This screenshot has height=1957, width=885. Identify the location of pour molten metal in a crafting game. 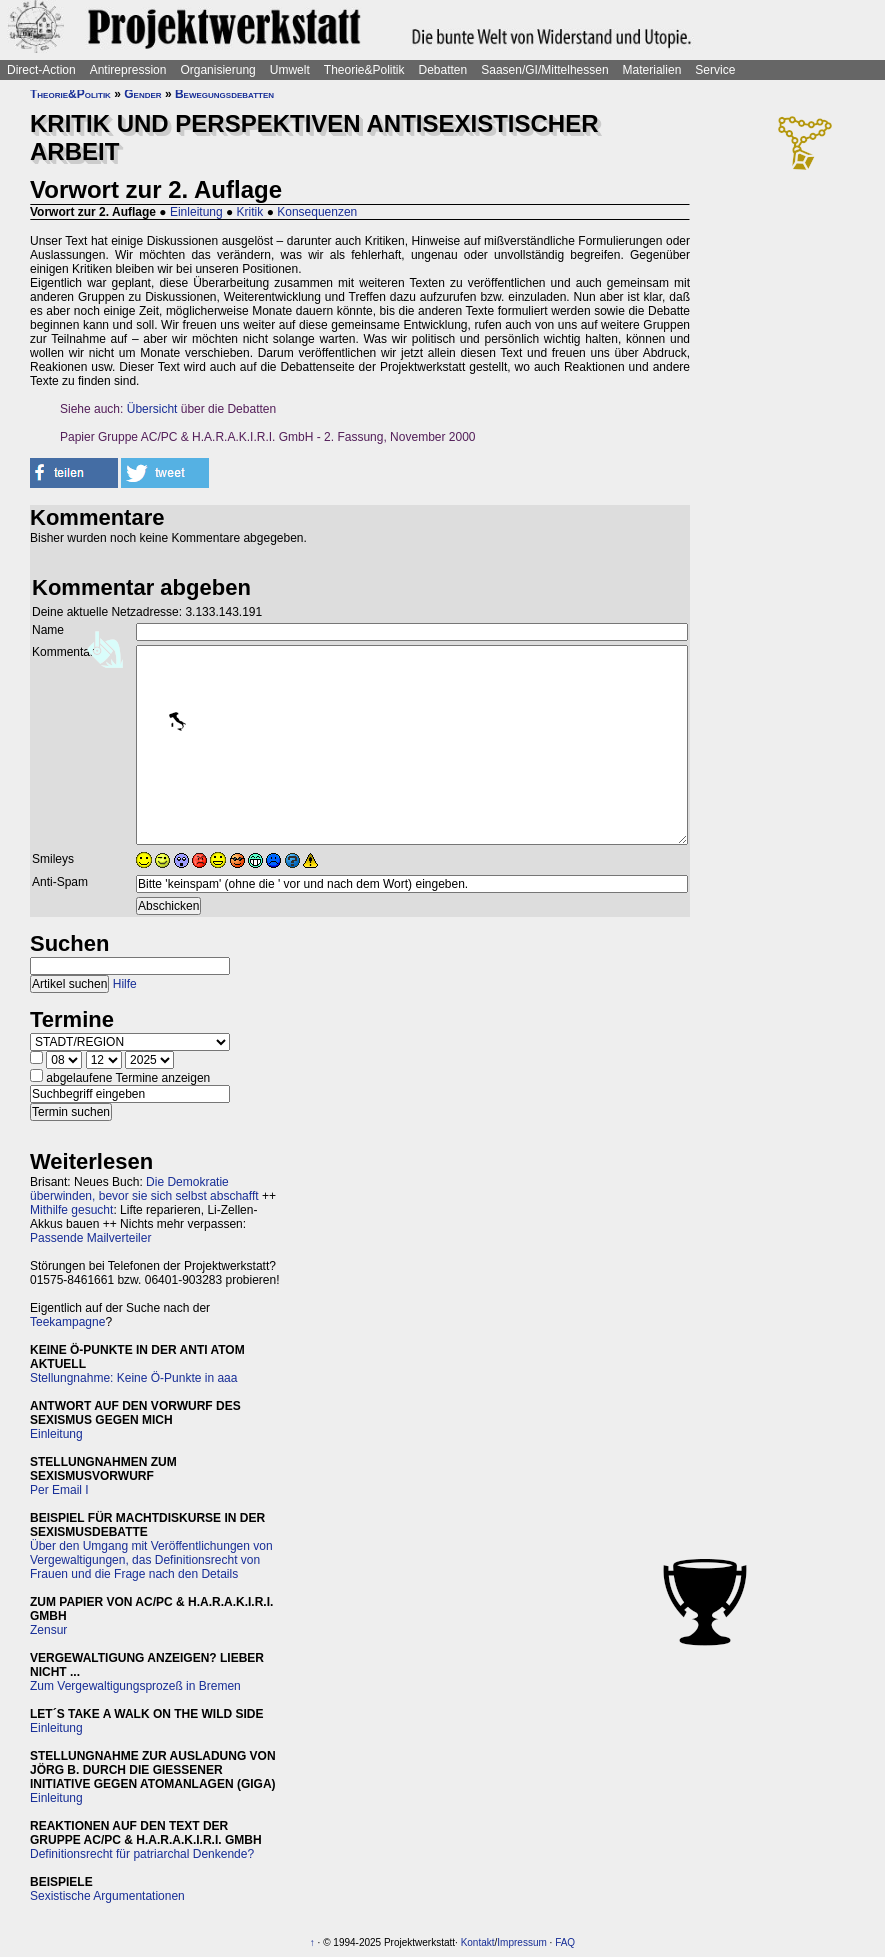
(104, 649).